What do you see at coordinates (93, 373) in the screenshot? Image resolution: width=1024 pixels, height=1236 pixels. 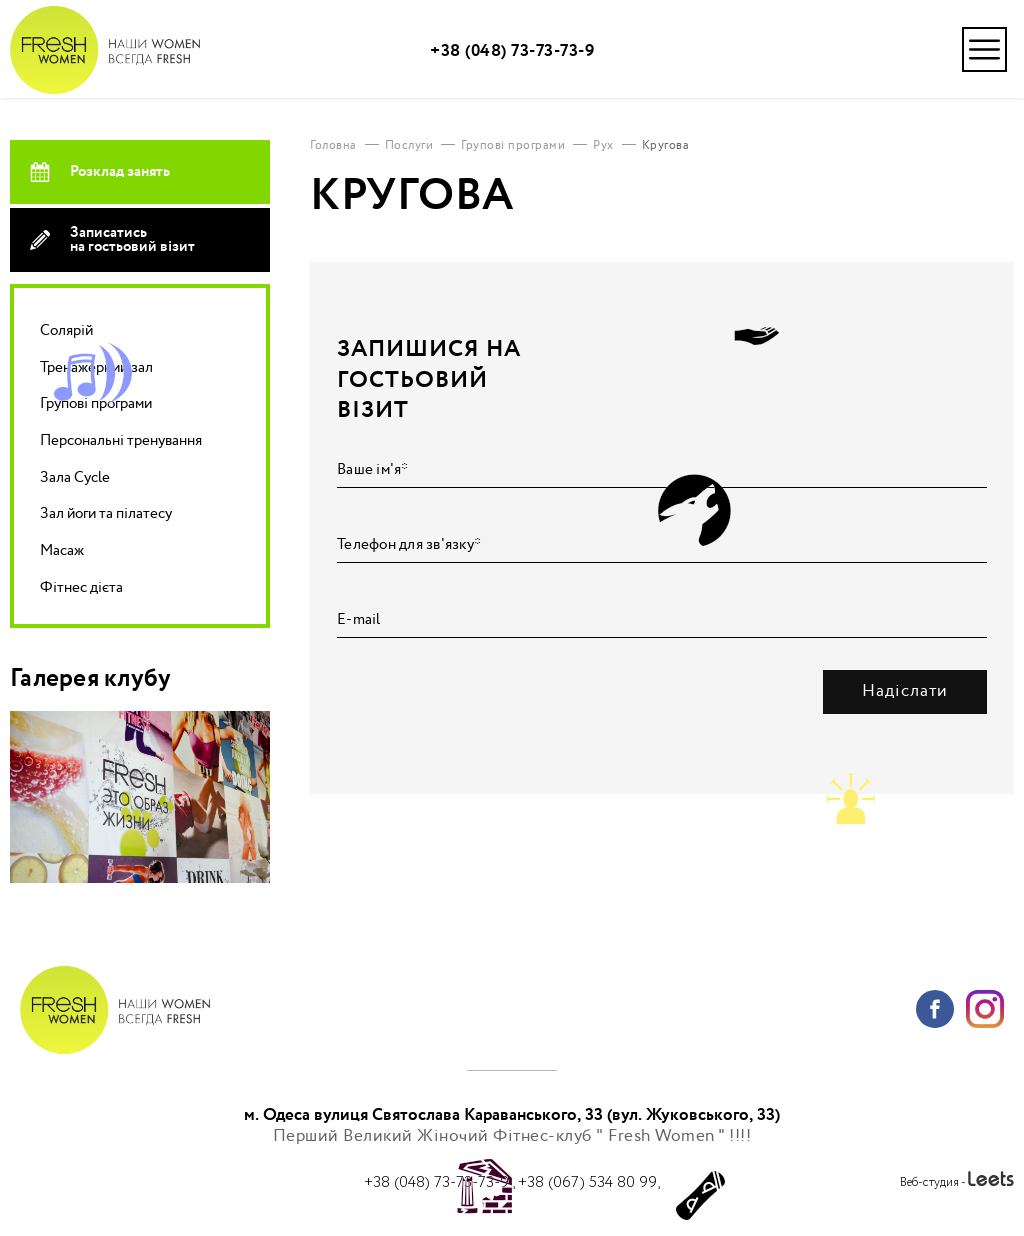 I see `audio or sound is currently enabled` at bounding box center [93, 373].